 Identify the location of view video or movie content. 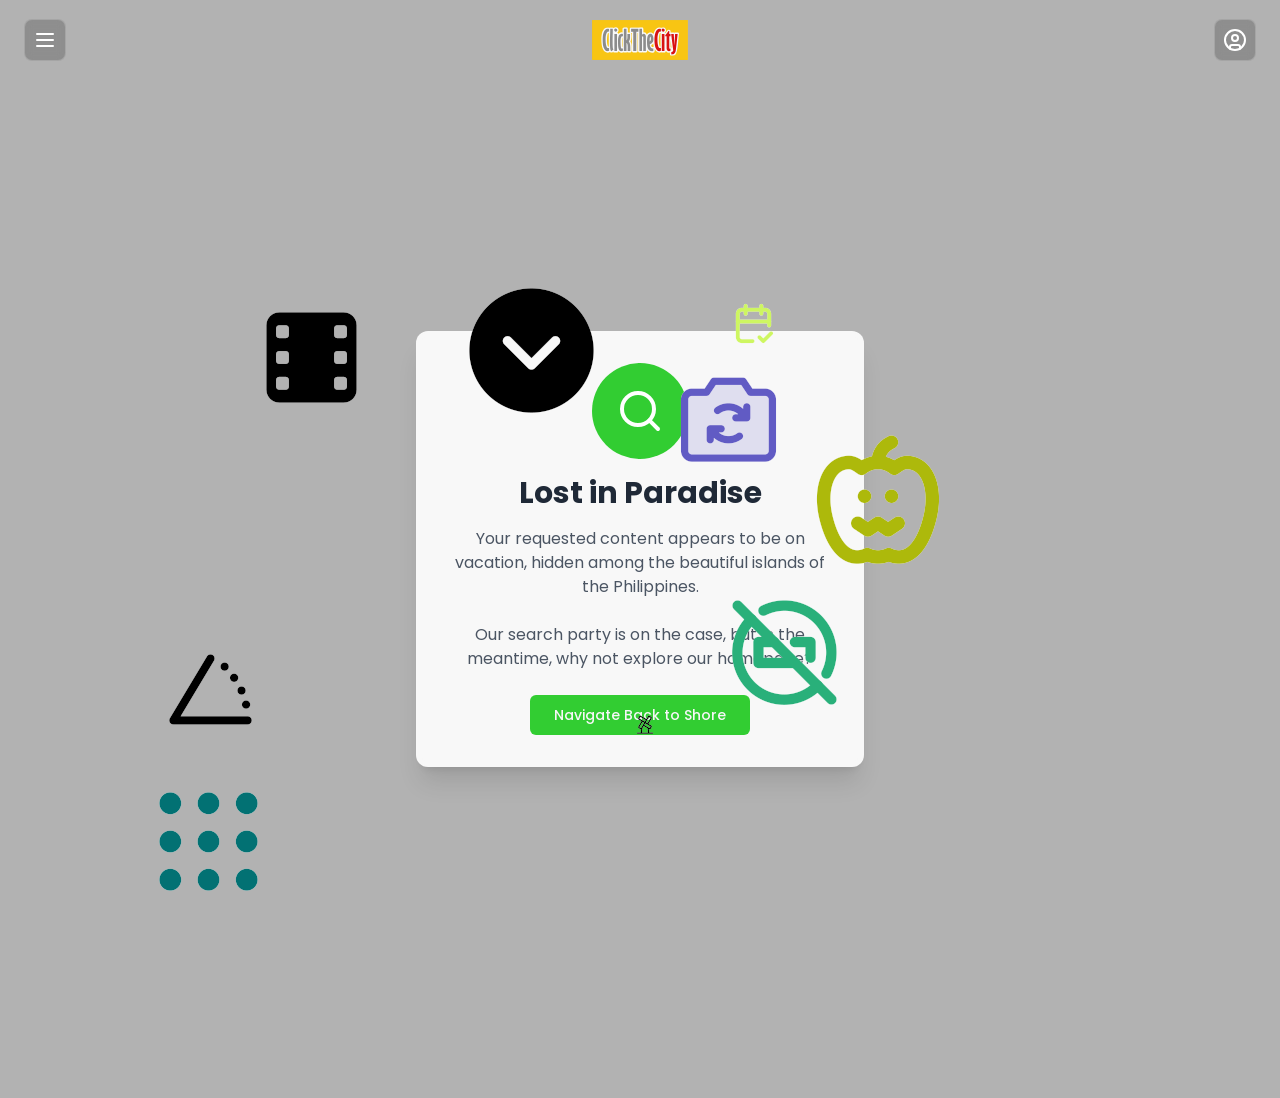
(311, 357).